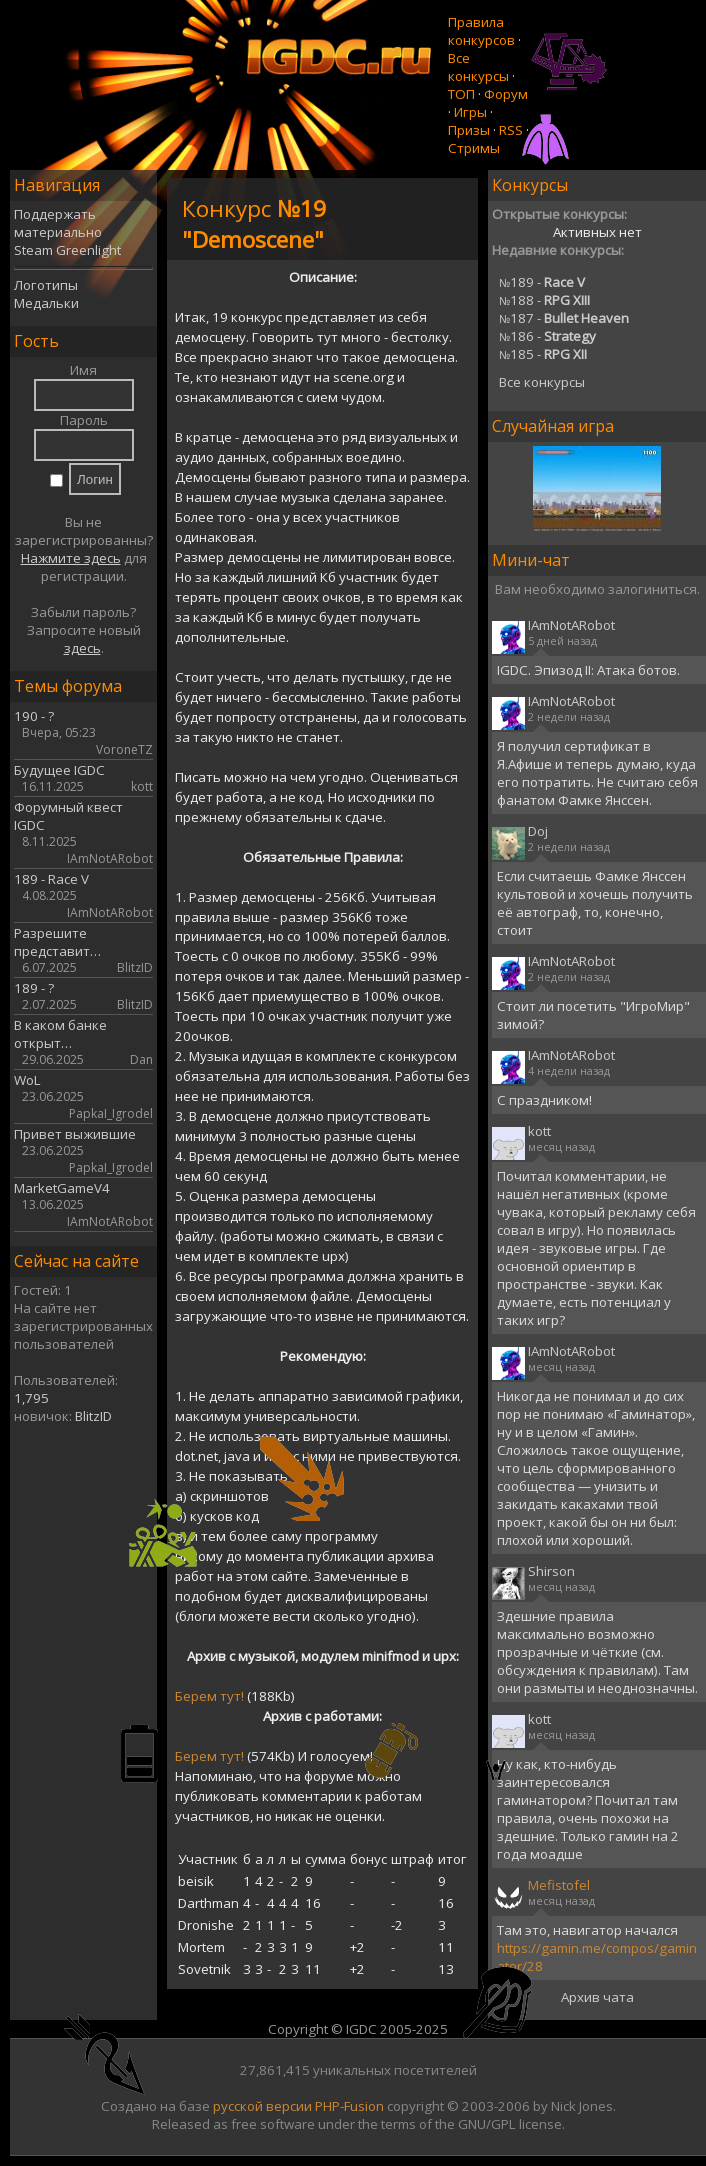  Describe the element at coordinates (496, 1770) in the screenshot. I see `indicates a winner or top performer` at that location.